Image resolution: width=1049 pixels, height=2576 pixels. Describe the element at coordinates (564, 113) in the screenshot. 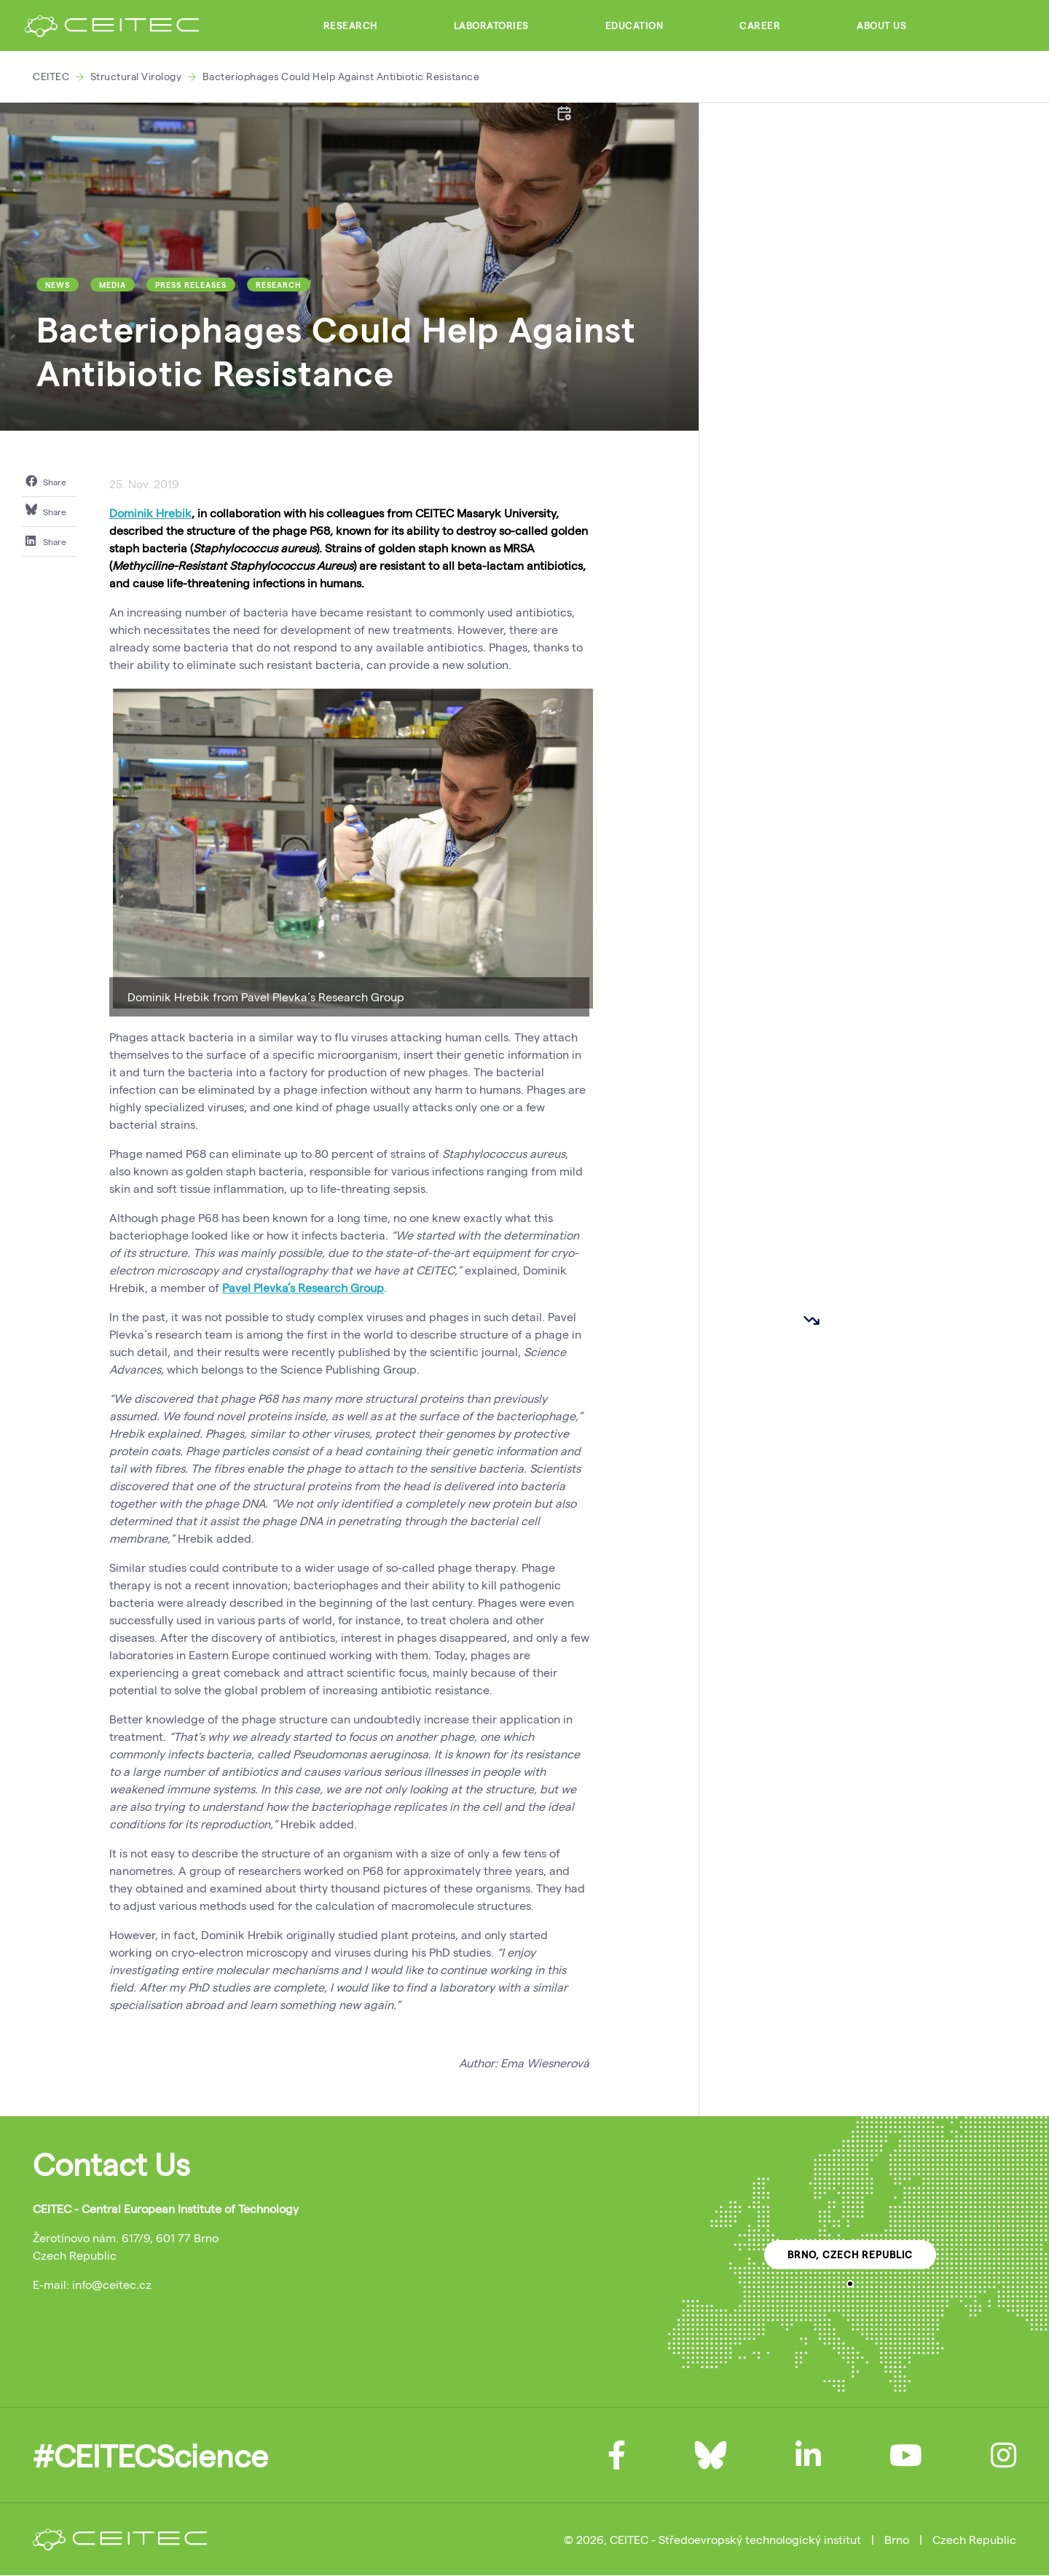

I see `access calendar settings` at that location.